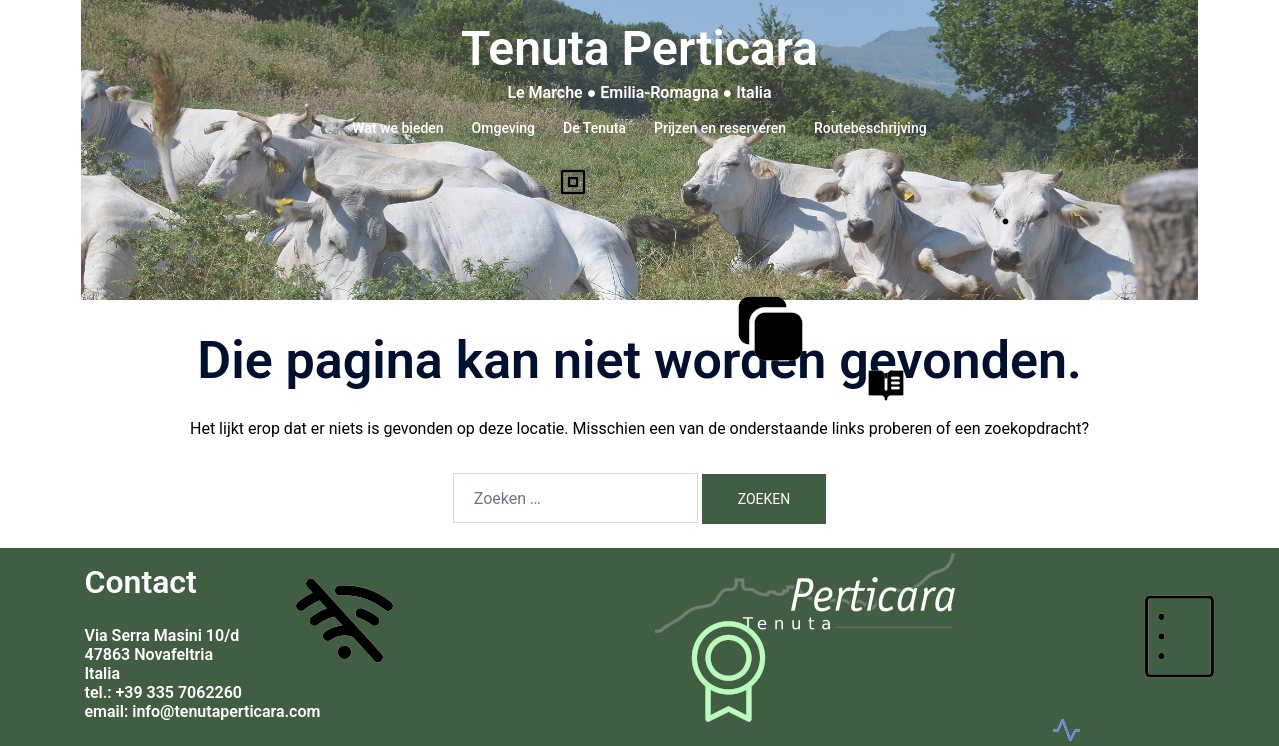 This screenshot has width=1279, height=746. I want to click on indicates an unread notification or new item, so click(1005, 221).